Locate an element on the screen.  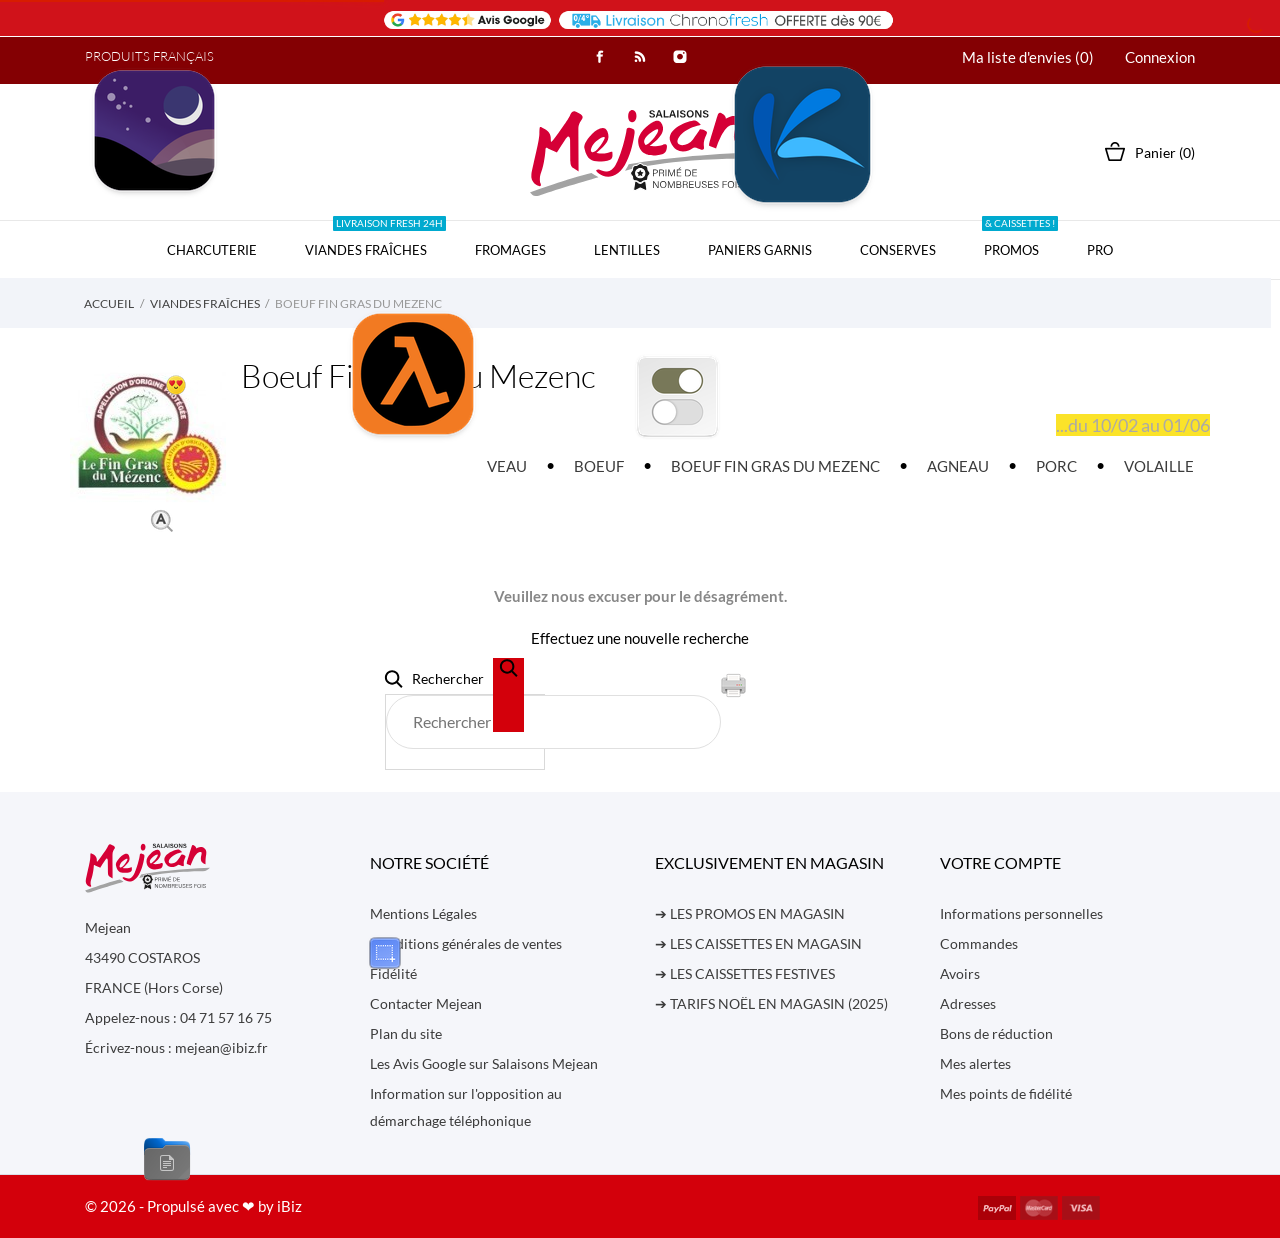
search within file contents is located at coordinates (162, 521).